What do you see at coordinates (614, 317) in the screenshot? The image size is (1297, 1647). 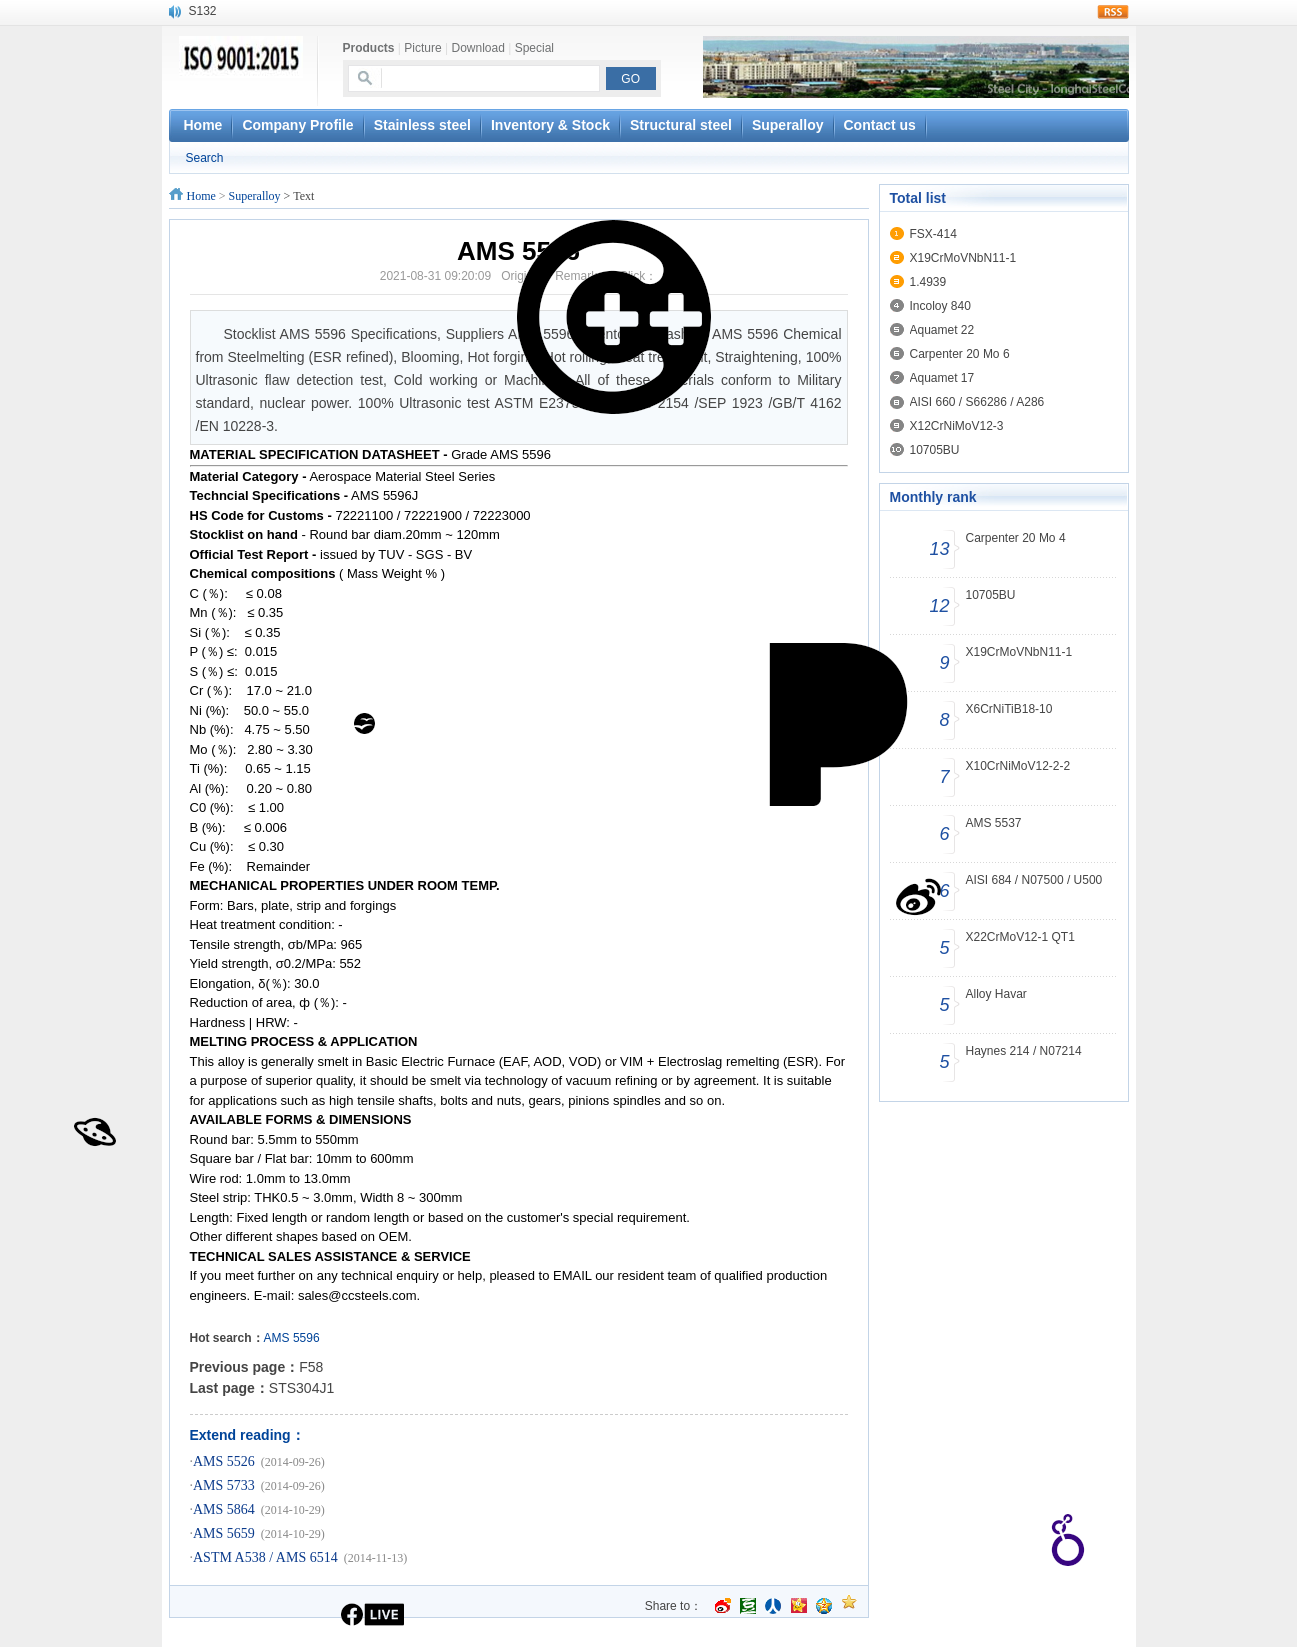 I see `c++ builder IDE logo` at bounding box center [614, 317].